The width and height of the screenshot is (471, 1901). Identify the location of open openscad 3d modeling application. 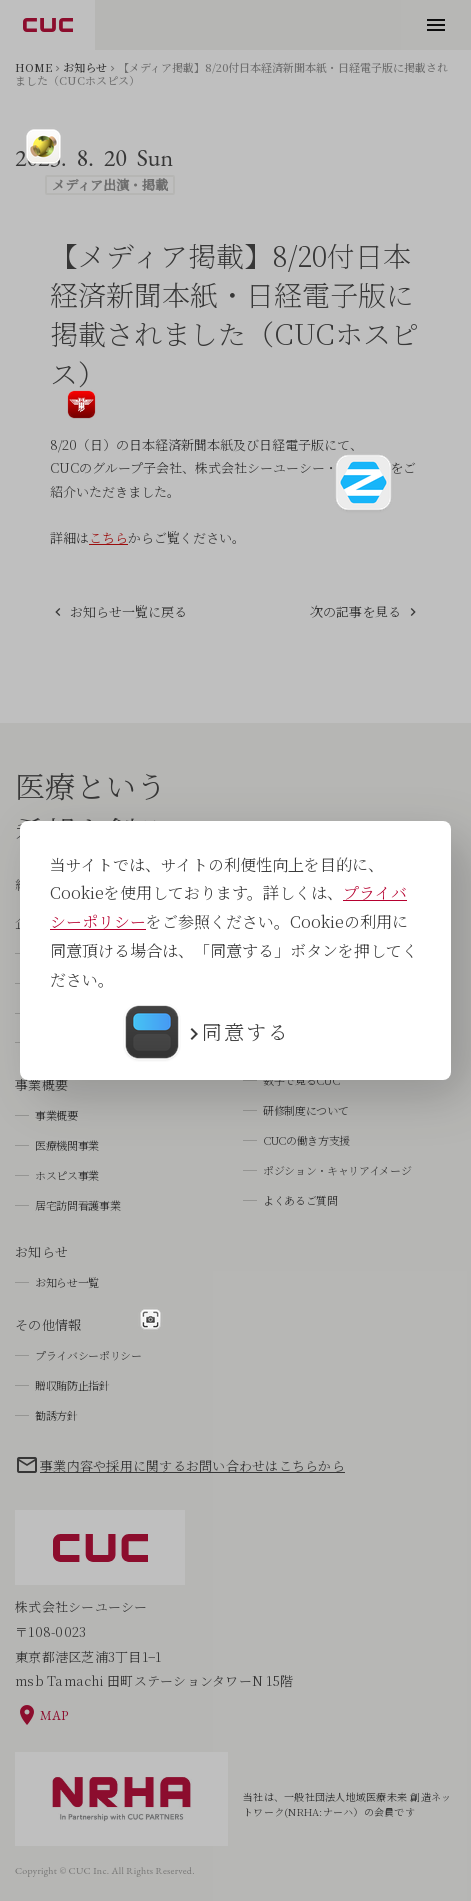
(43, 146).